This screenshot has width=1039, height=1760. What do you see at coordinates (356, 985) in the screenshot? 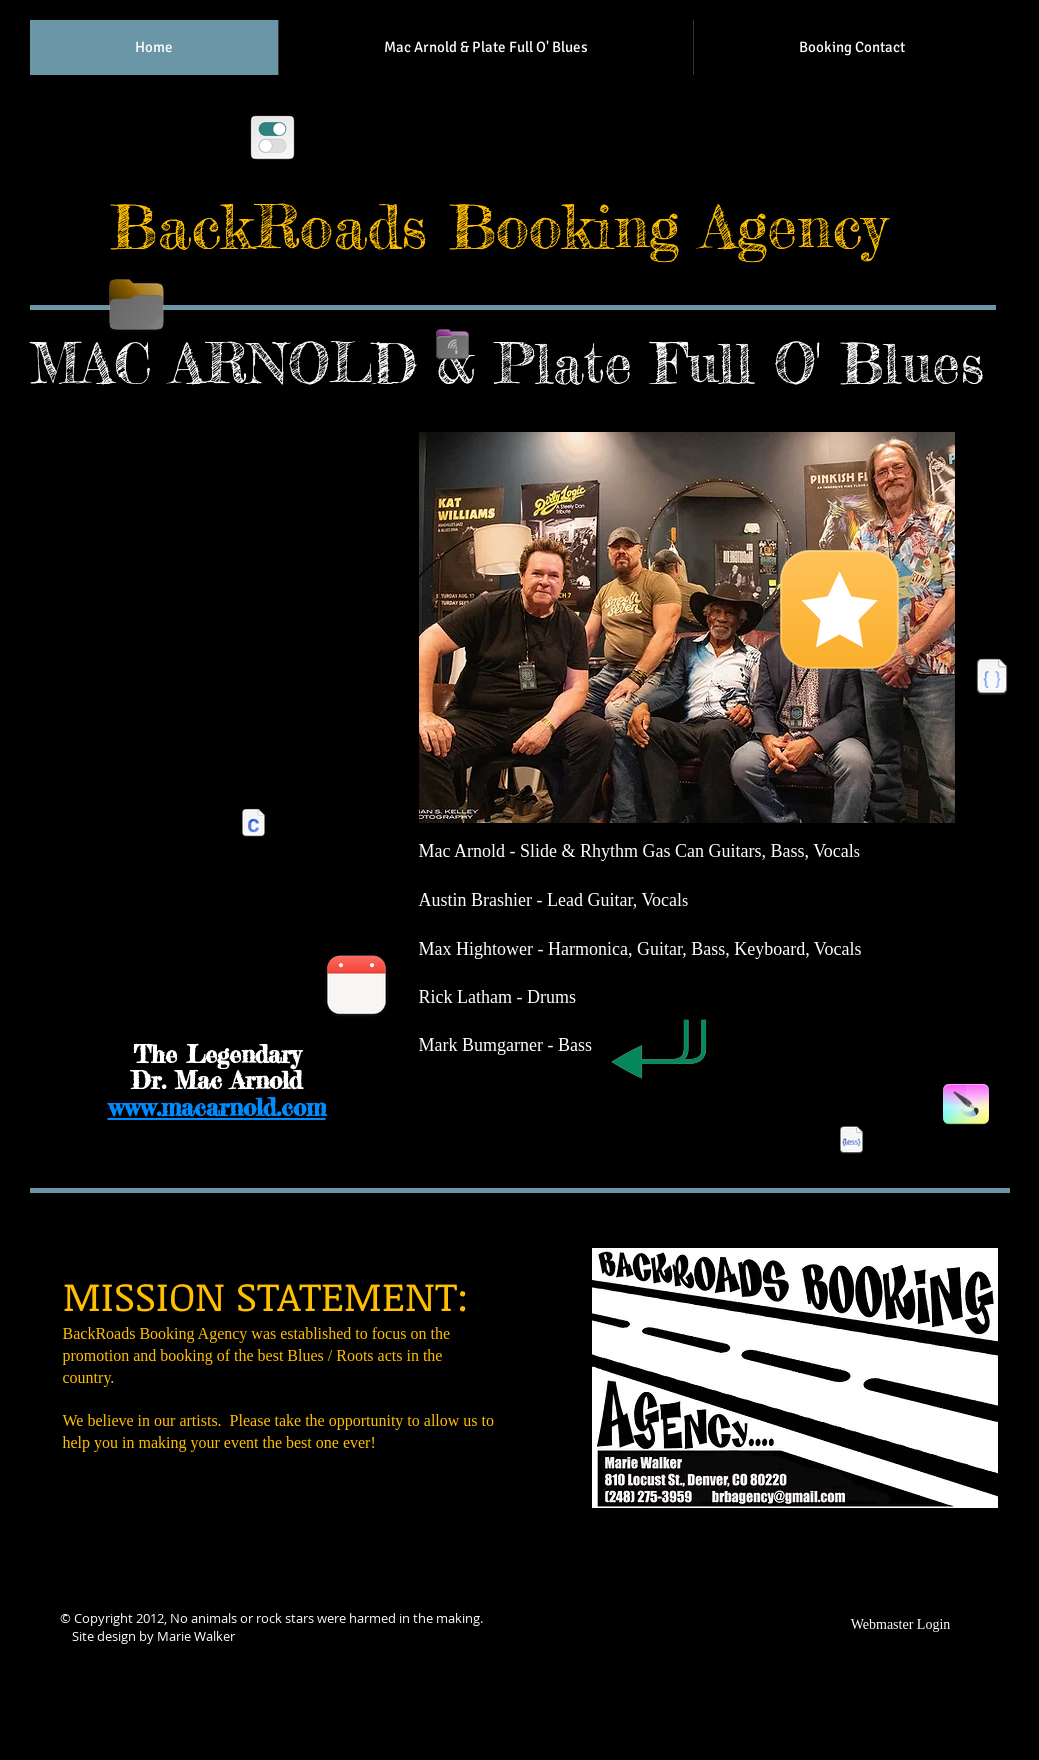
I see `open a calendar file` at bounding box center [356, 985].